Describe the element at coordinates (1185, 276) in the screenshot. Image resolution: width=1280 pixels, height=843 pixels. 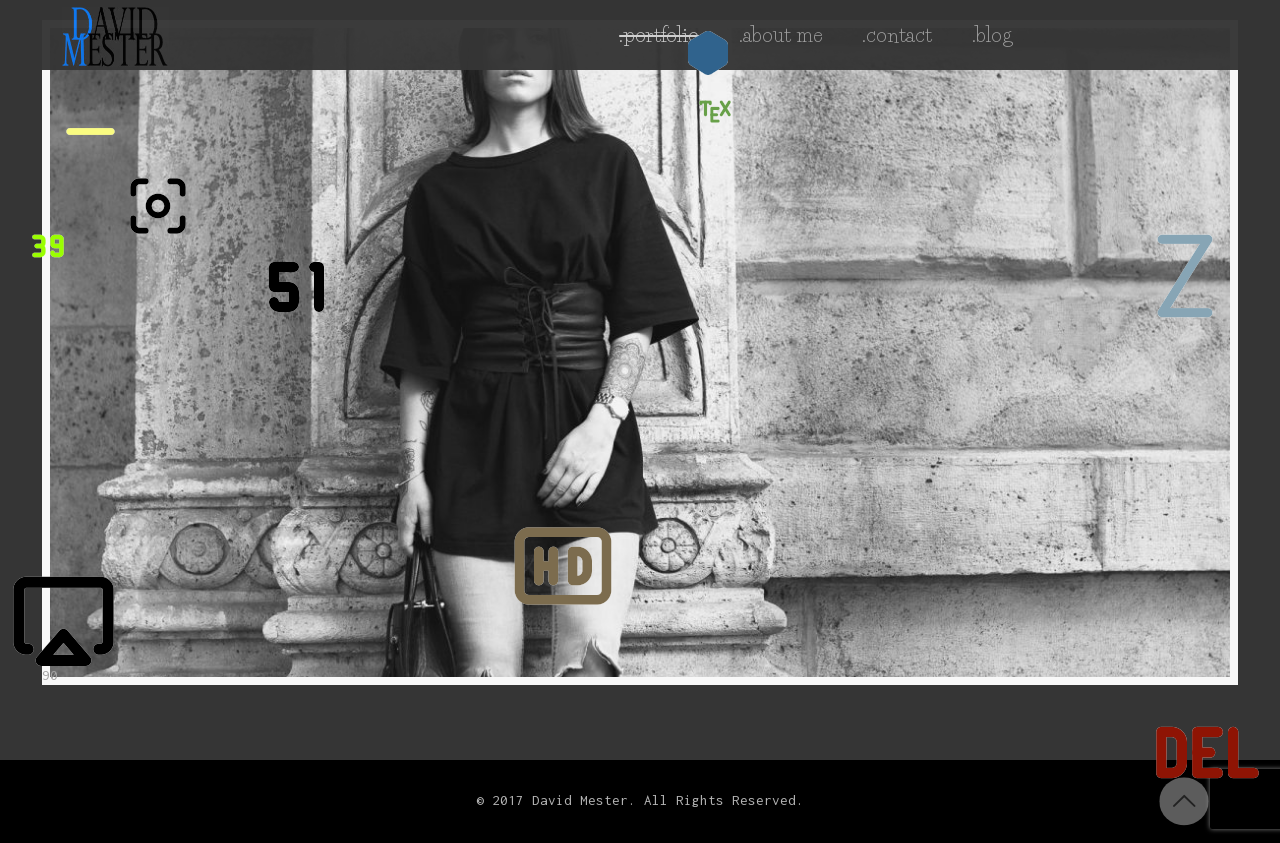
I see `alphabetical sorting option for letter Z` at that location.